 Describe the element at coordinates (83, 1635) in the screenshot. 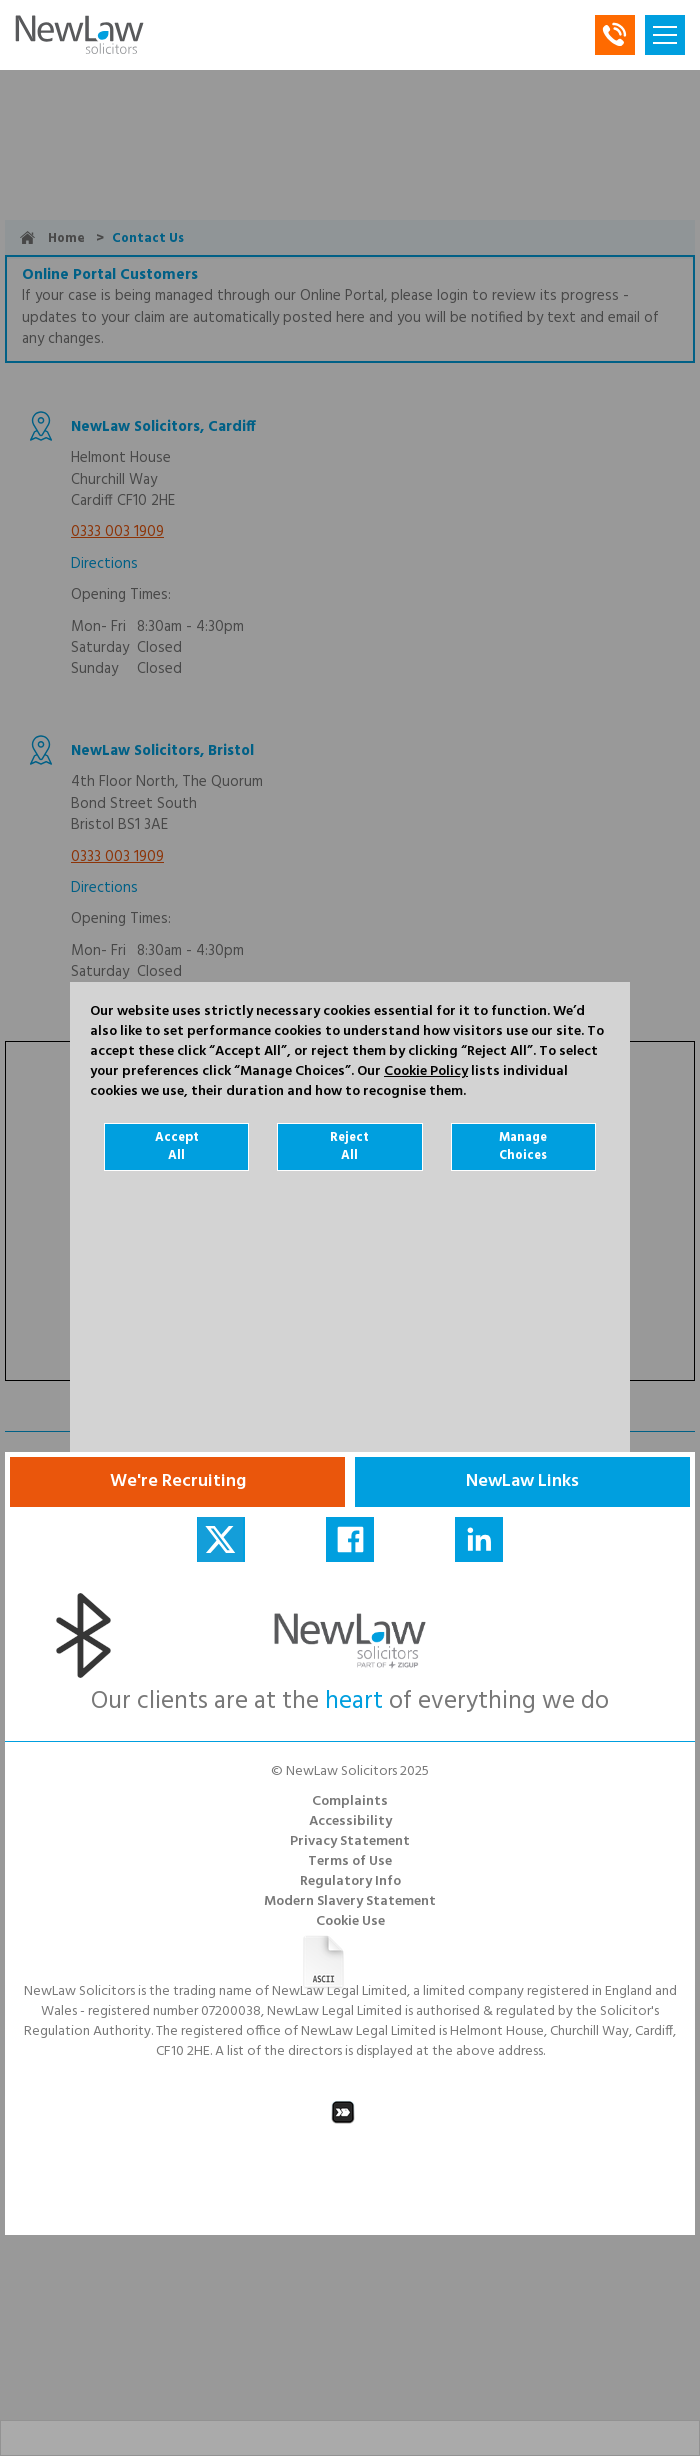

I see `access bluetooth settings` at that location.